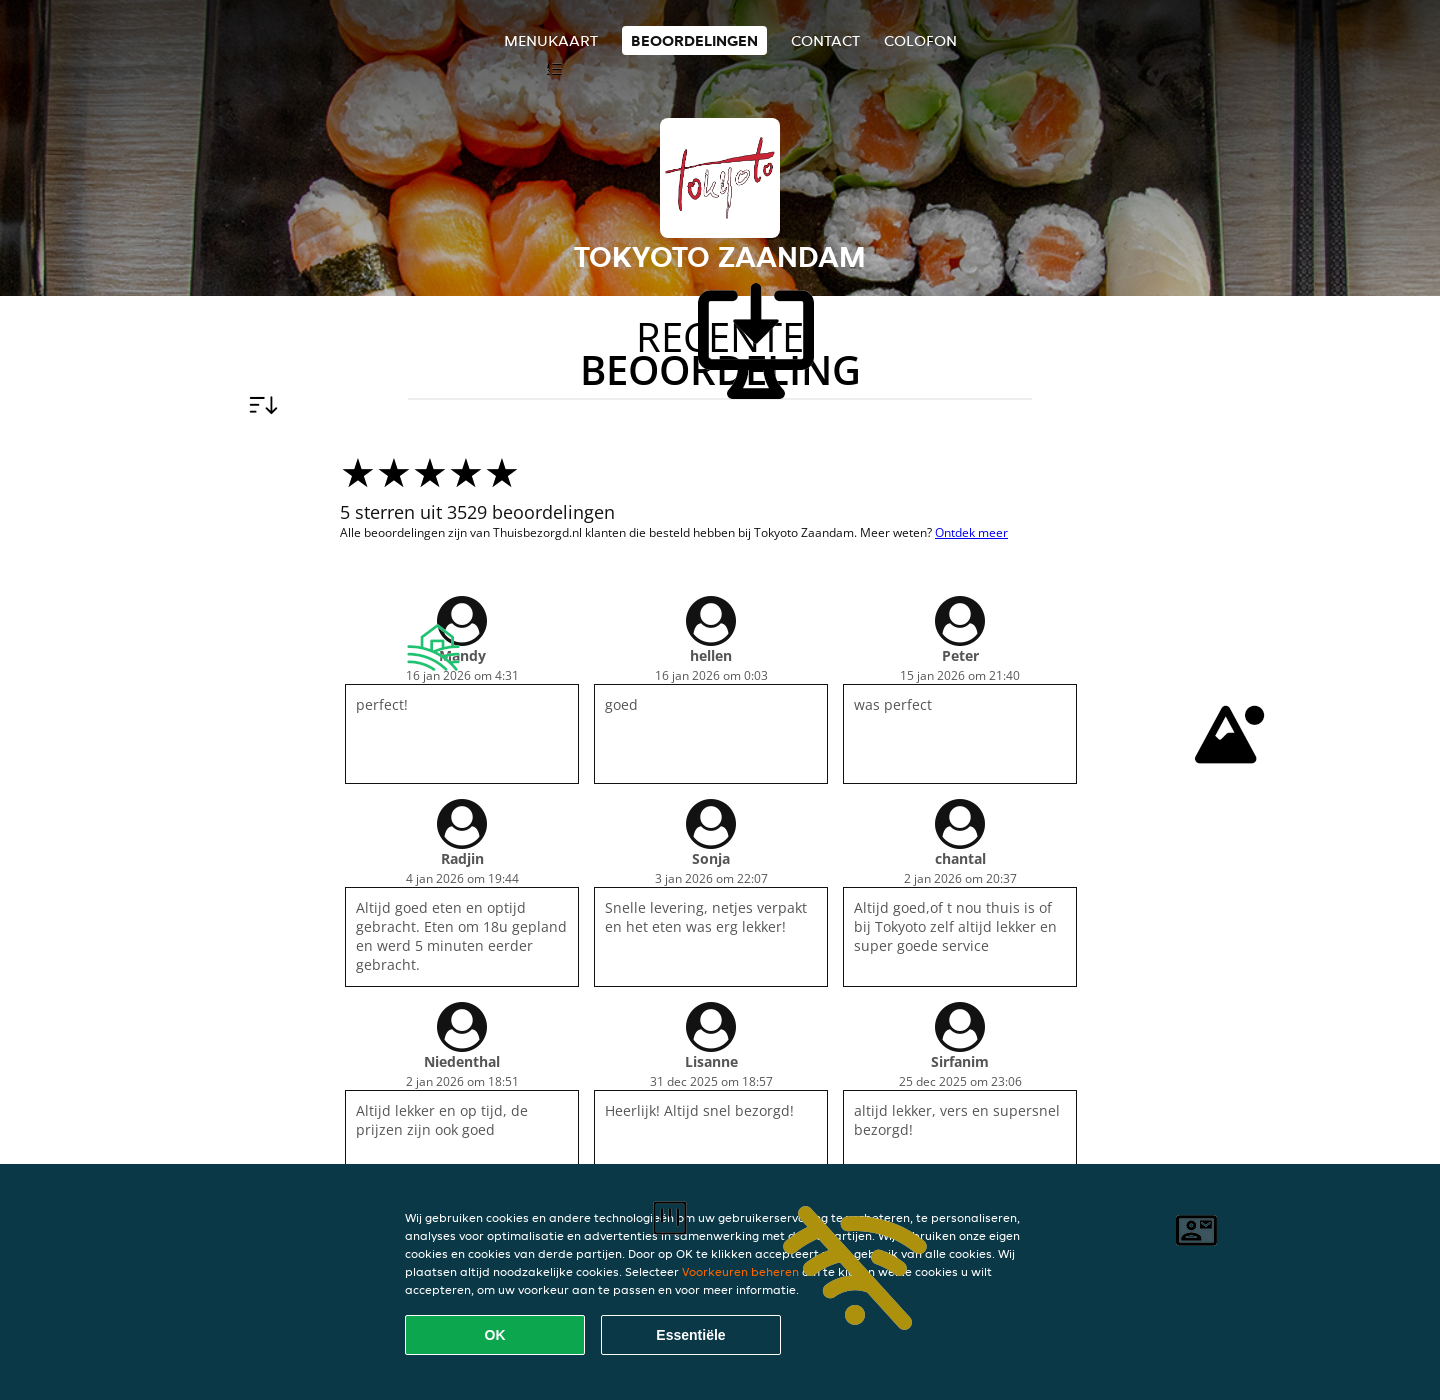 The image size is (1440, 1400). I want to click on access farm or agricultural settings, so click(433, 648).